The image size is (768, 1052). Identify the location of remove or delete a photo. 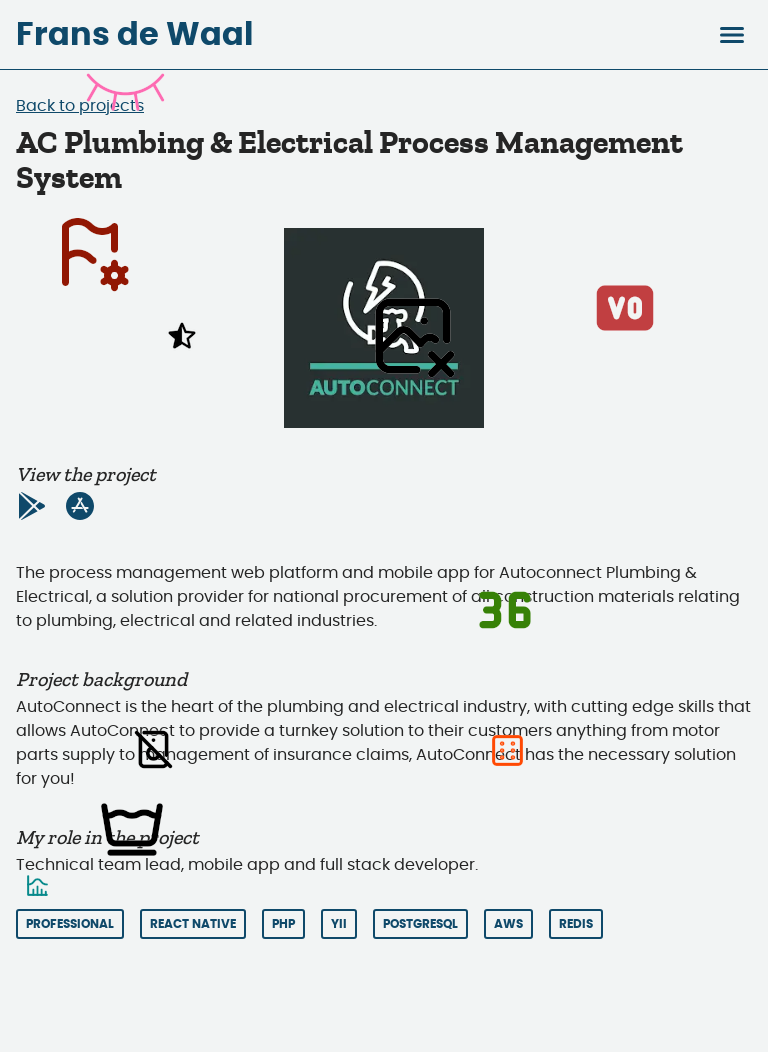
(413, 336).